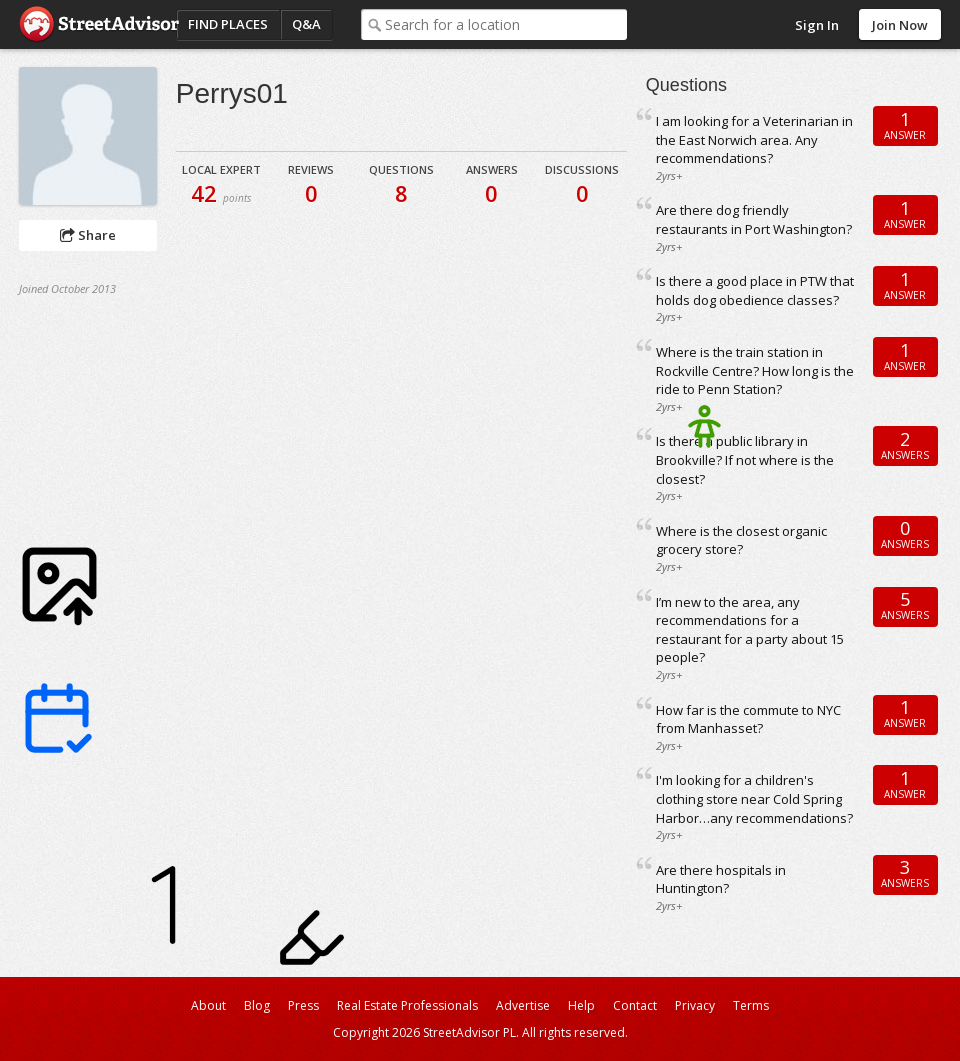 Image resolution: width=960 pixels, height=1061 pixels. Describe the element at coordinates (310, 937) in the screenshot. I see `highlight or mark selected text` at that location.